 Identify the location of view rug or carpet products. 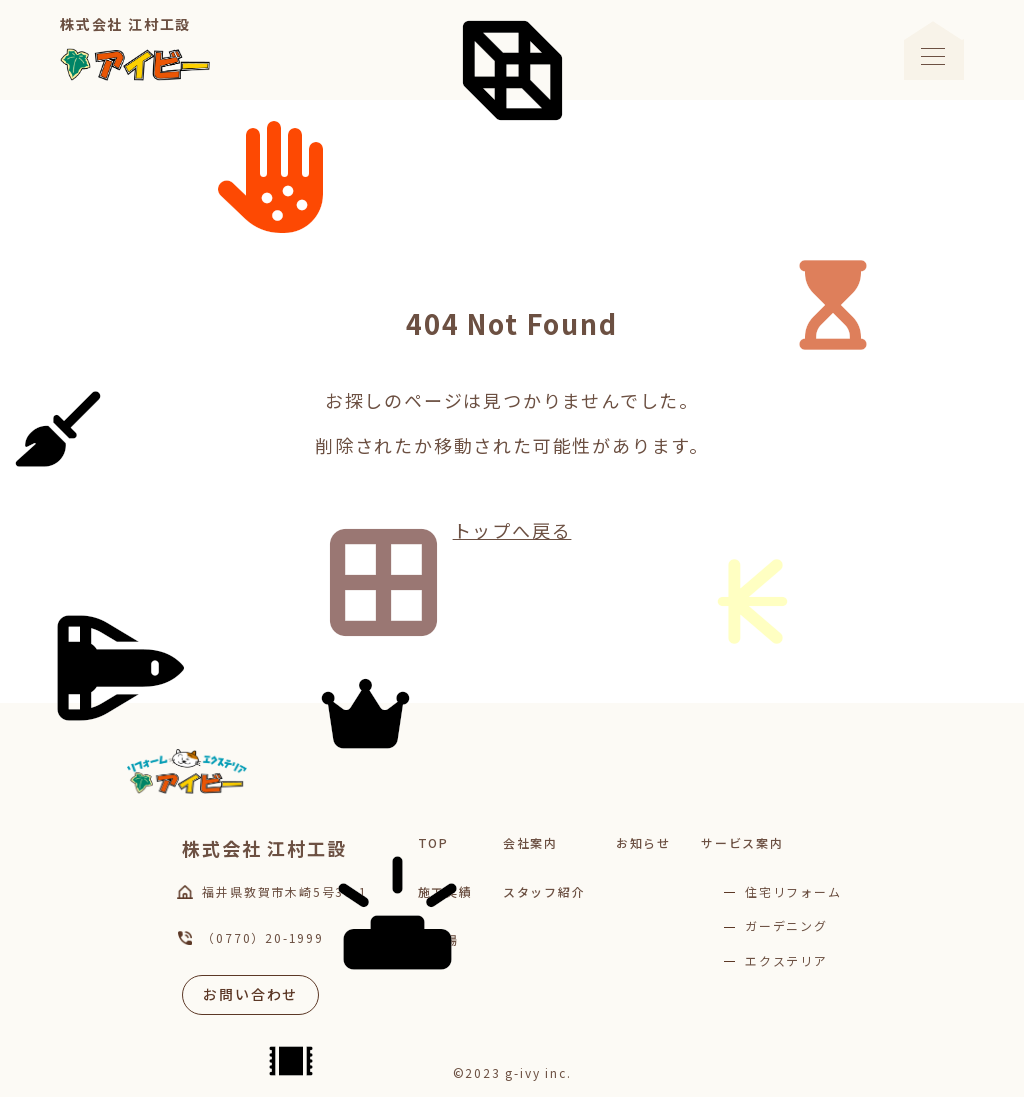
(291, 1061).